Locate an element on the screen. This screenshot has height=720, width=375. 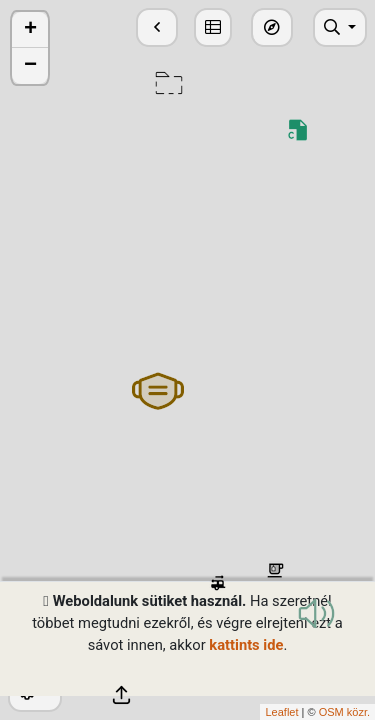
upload a file or document is located at coordinates (121, 694).